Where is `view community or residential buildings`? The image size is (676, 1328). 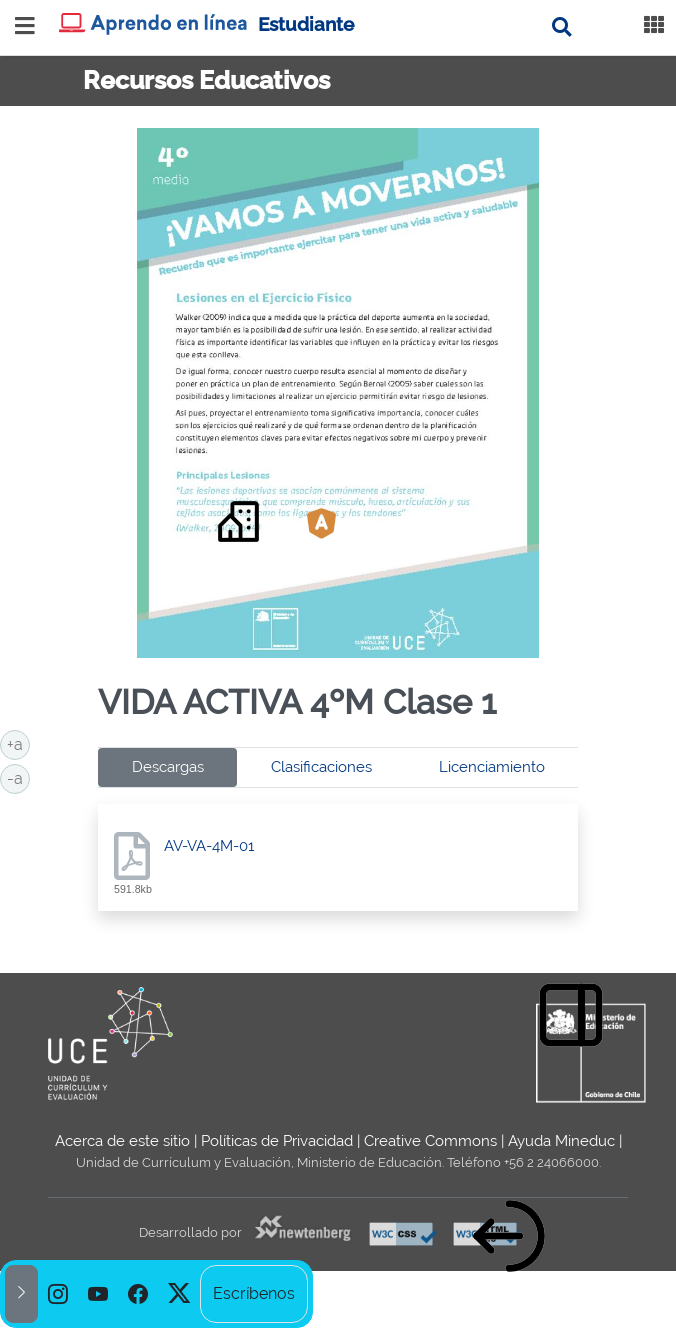 view community or residential buildings is located at coordinates (238, 521).